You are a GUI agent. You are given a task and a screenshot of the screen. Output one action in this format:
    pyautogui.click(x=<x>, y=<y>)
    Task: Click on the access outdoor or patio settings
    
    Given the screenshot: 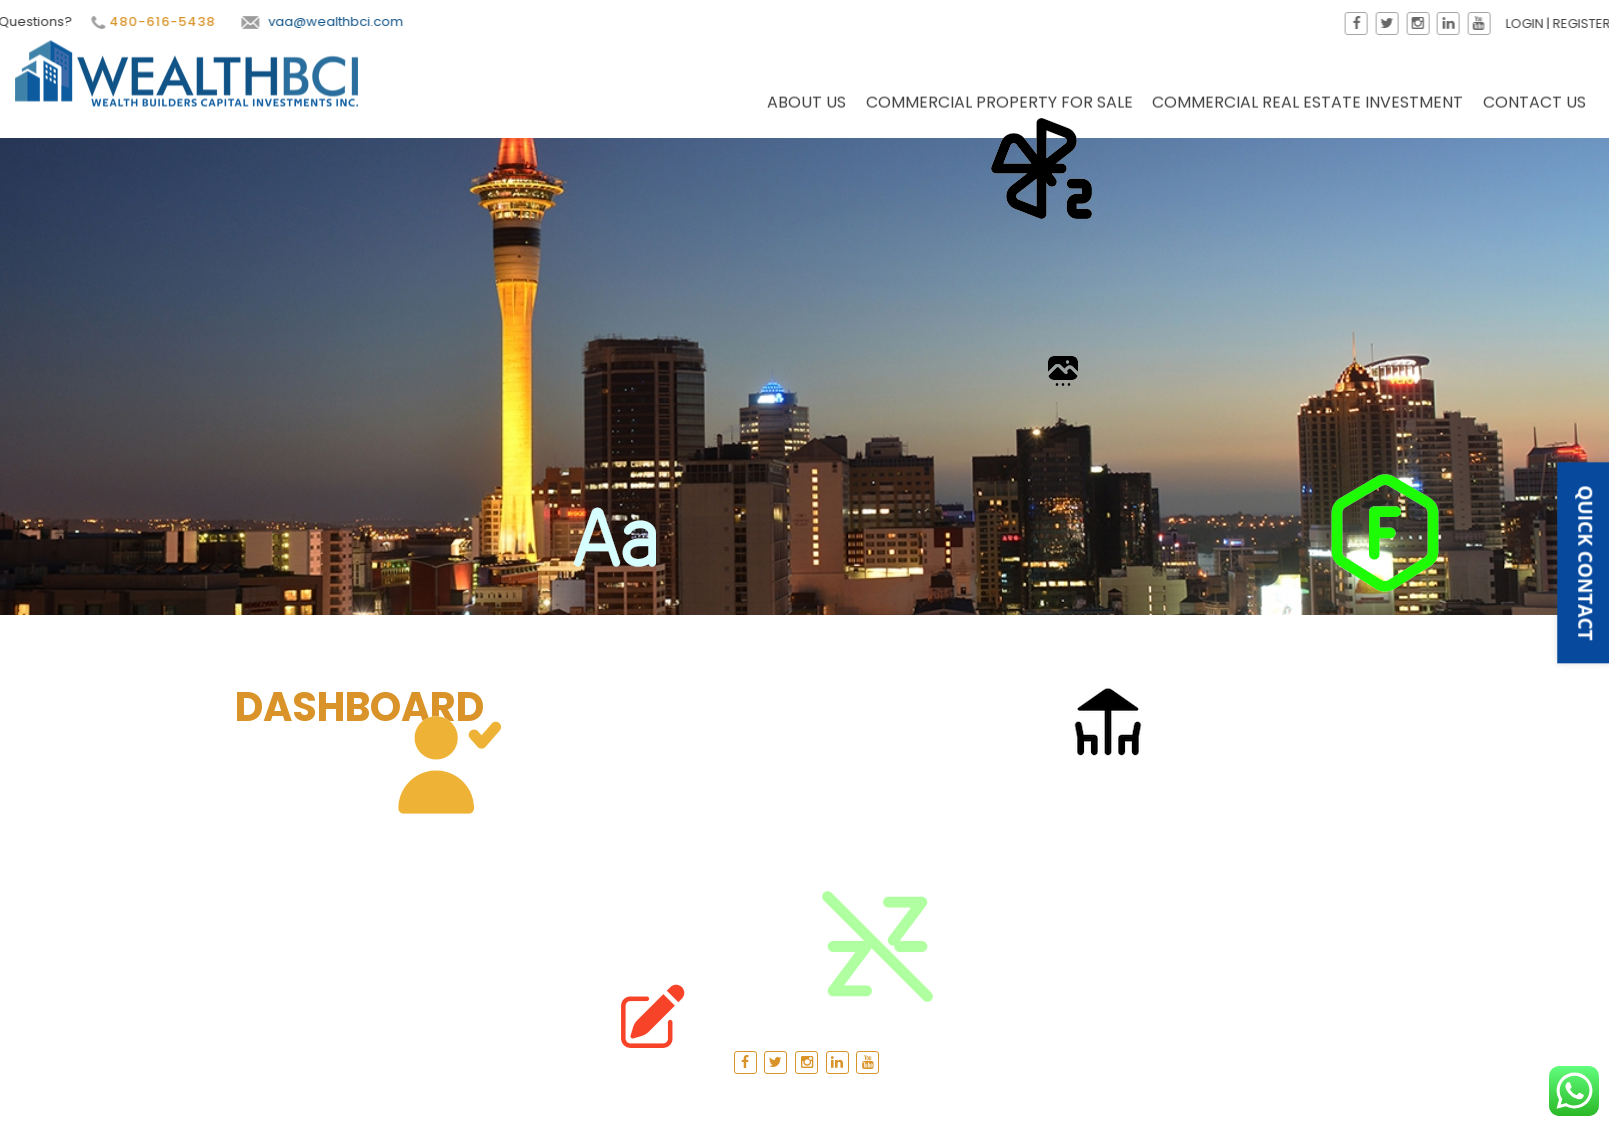 What is the action you would take?
    pyautogui.click(x=1108, y=721)
    